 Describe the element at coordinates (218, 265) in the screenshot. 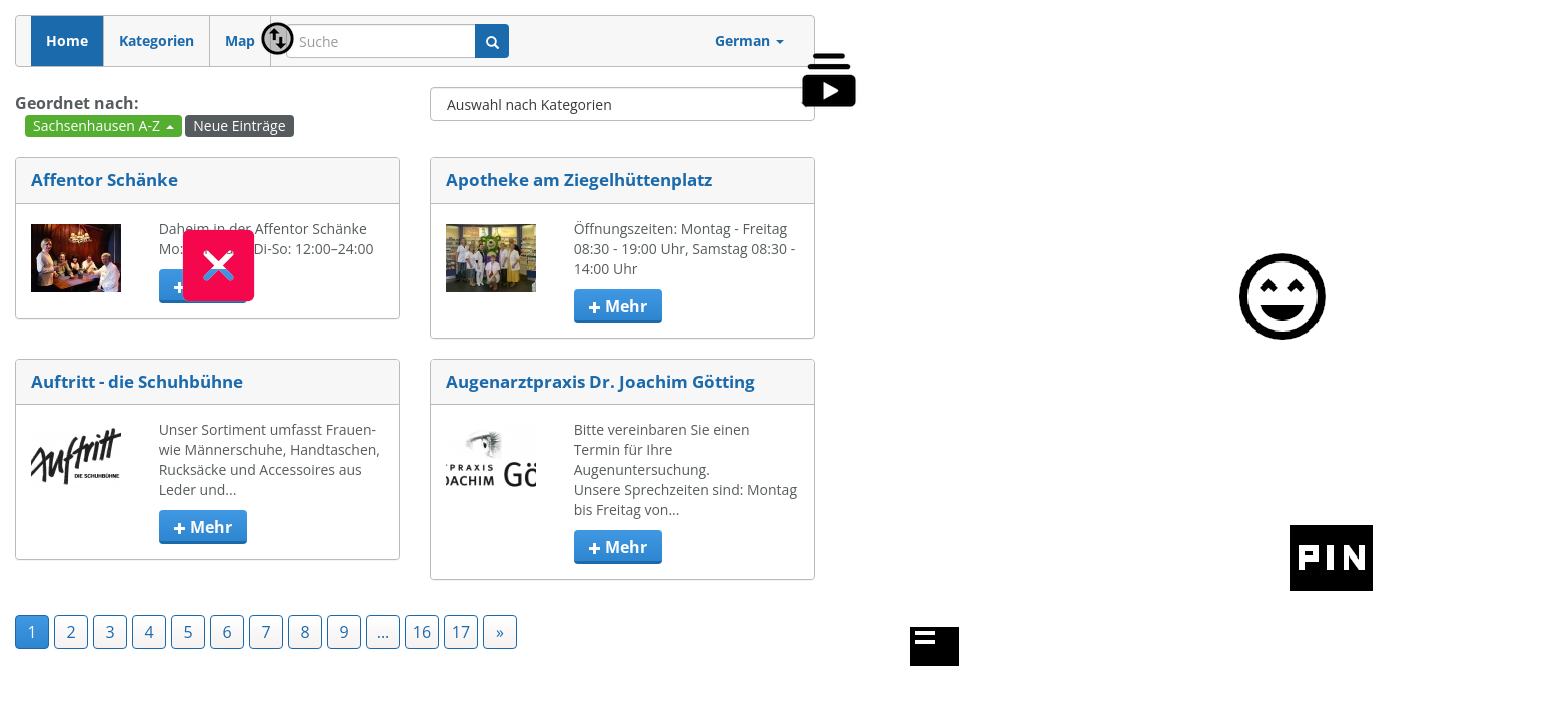

I see `close or dismiss a modal window` at that location.